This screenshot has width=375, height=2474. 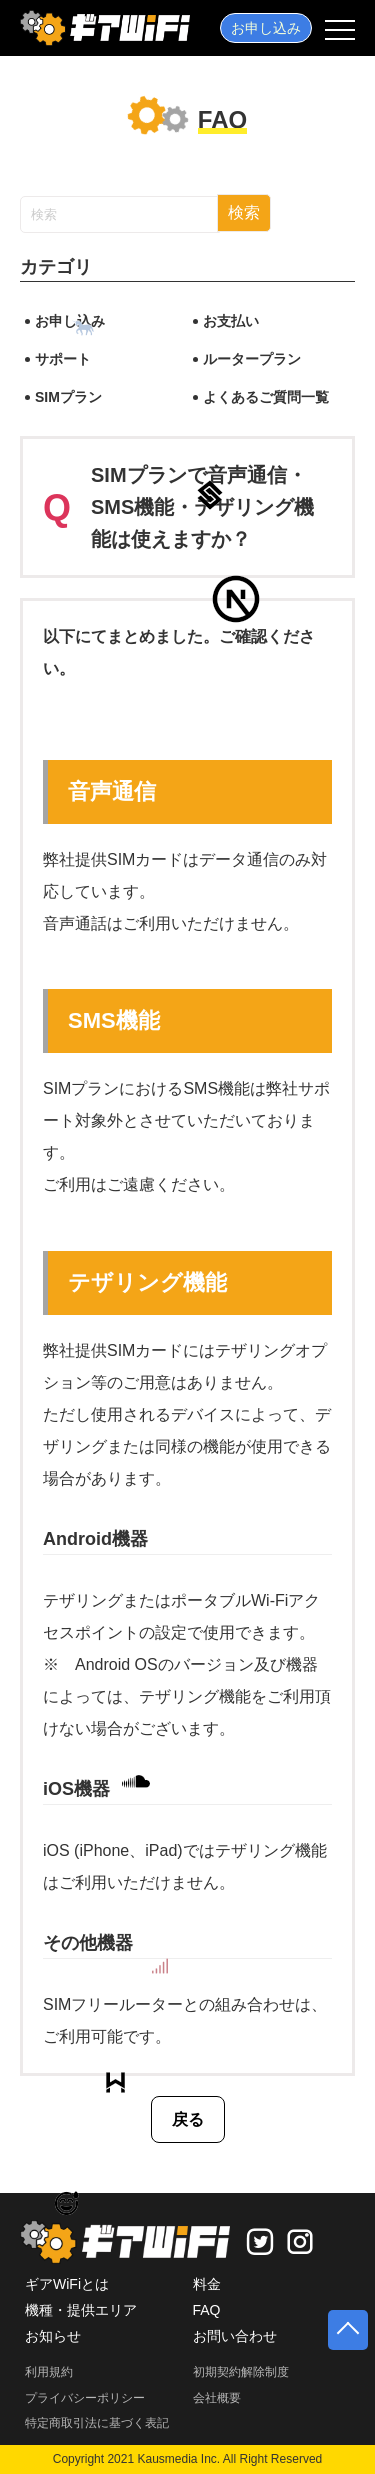 What do you see at coordinates (83, 328) in the screenshot?
I see `gunicorn python WSGI server branding` at bounding box center [83, 328].